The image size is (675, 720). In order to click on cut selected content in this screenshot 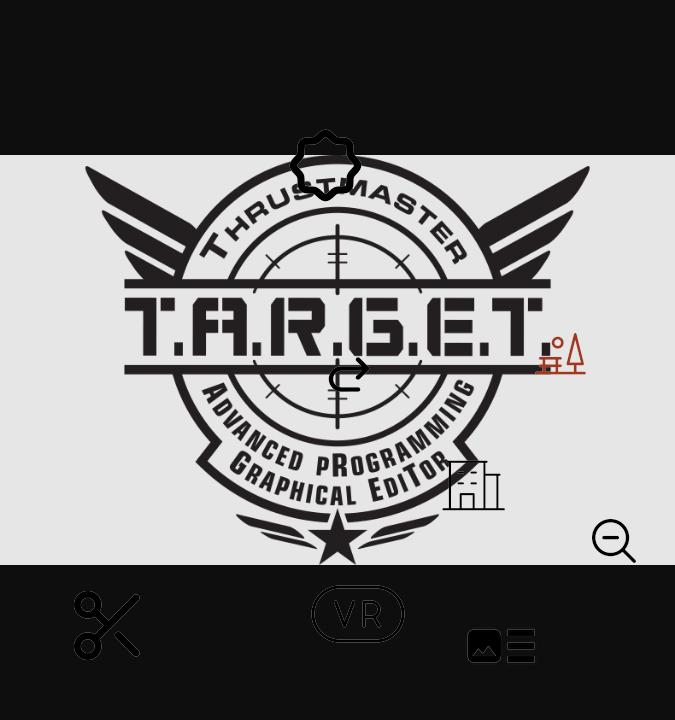, I will do `click(108, 625)`.